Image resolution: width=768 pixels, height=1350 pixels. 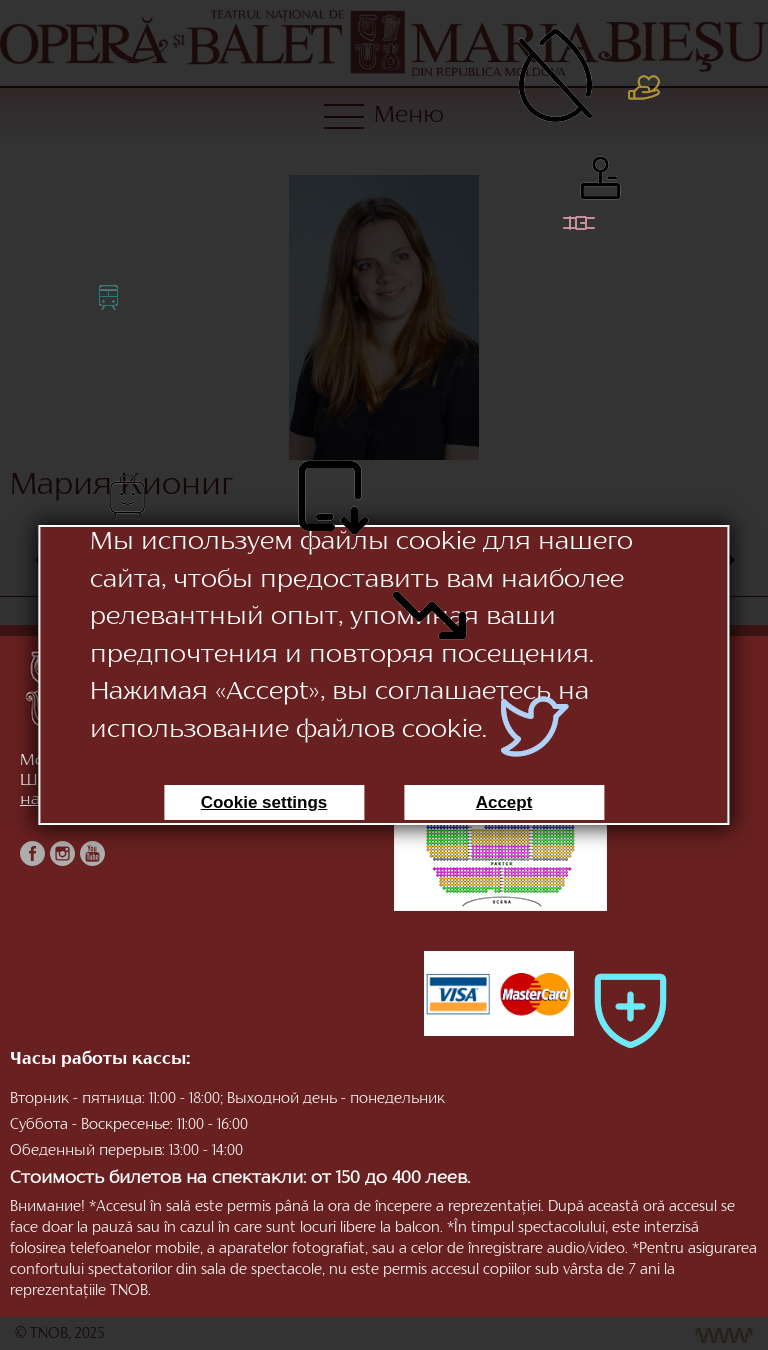 I want to click on access game controller settings, so click(x=600, y=179).